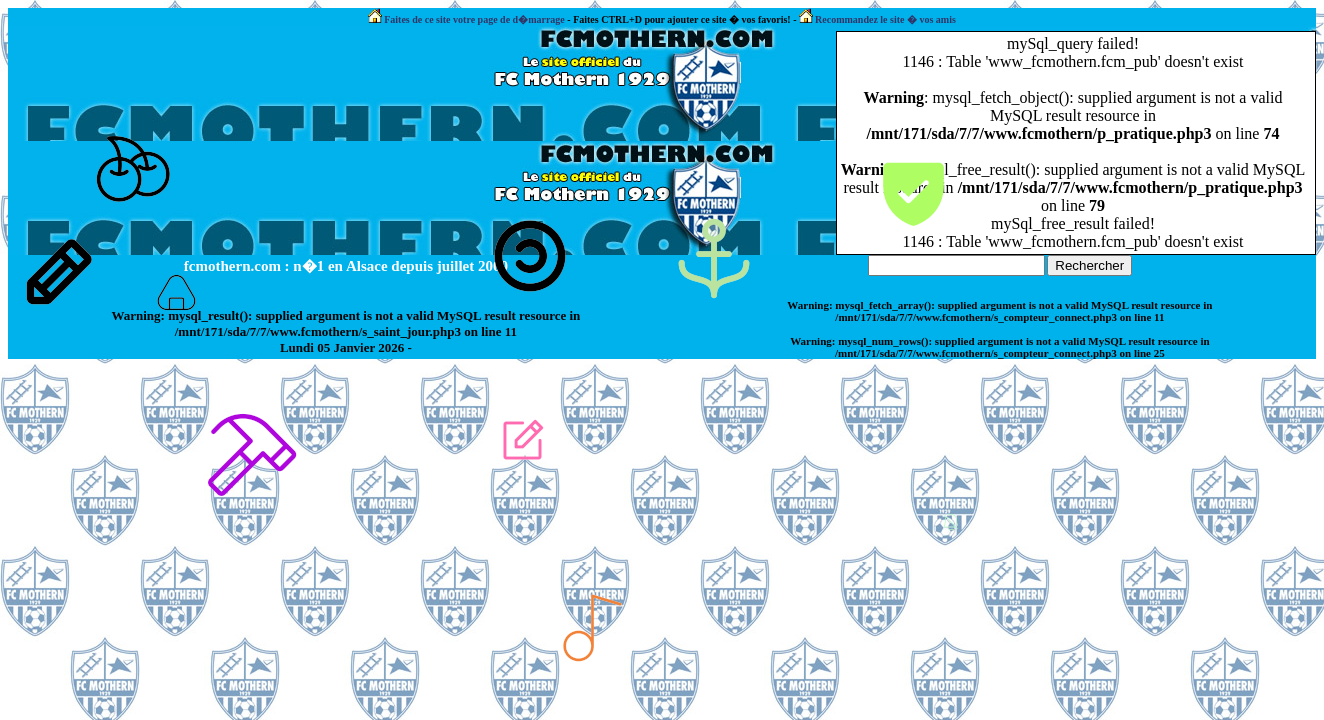 This screenshot has height=720, width=1324. I want to click on indicates verified or secure status, so click(913, 190).